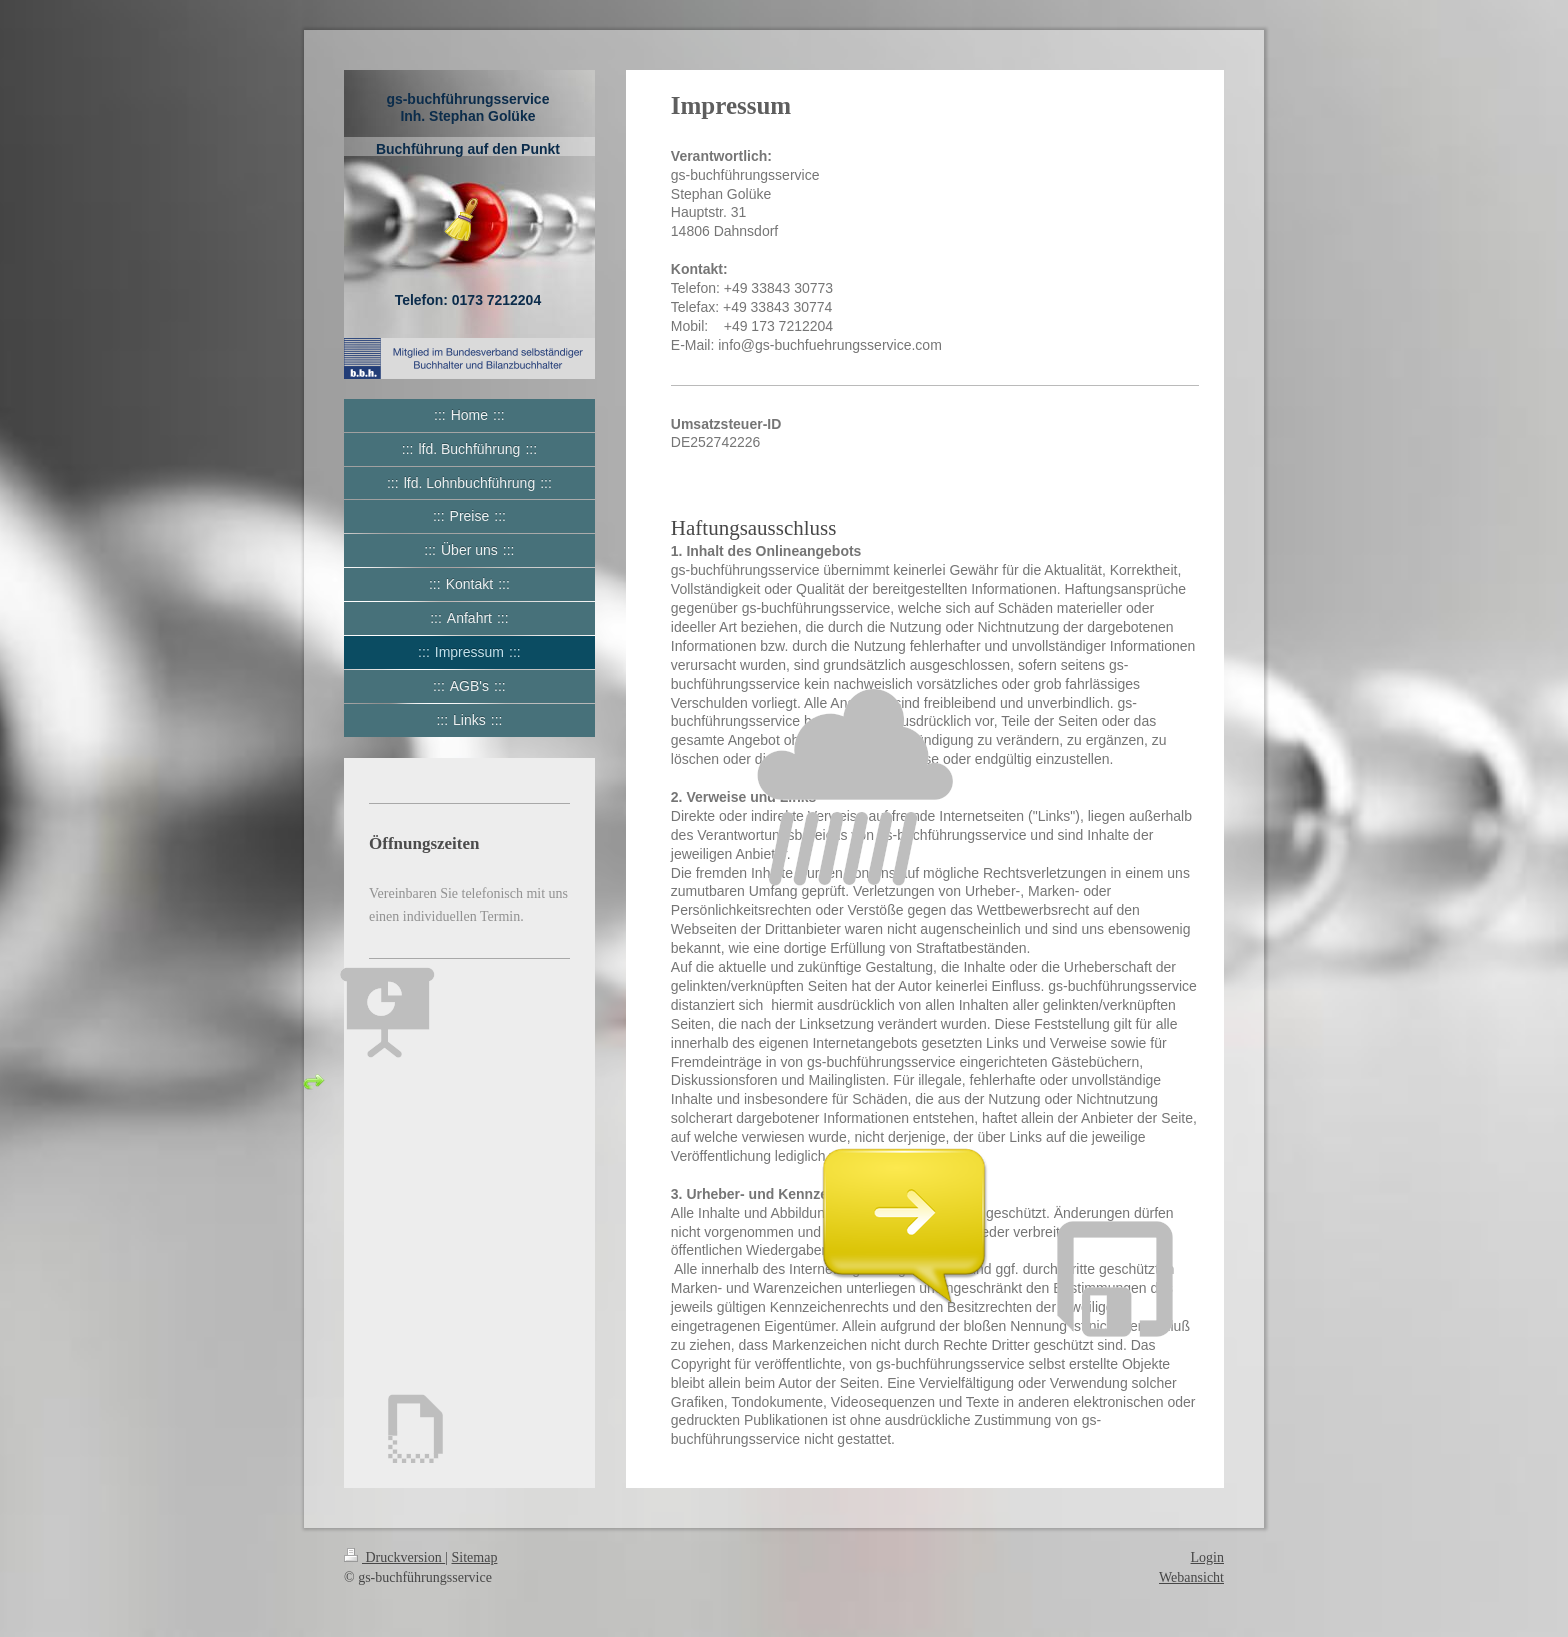  I want to click on save current file or document, so click(1115, 1279).